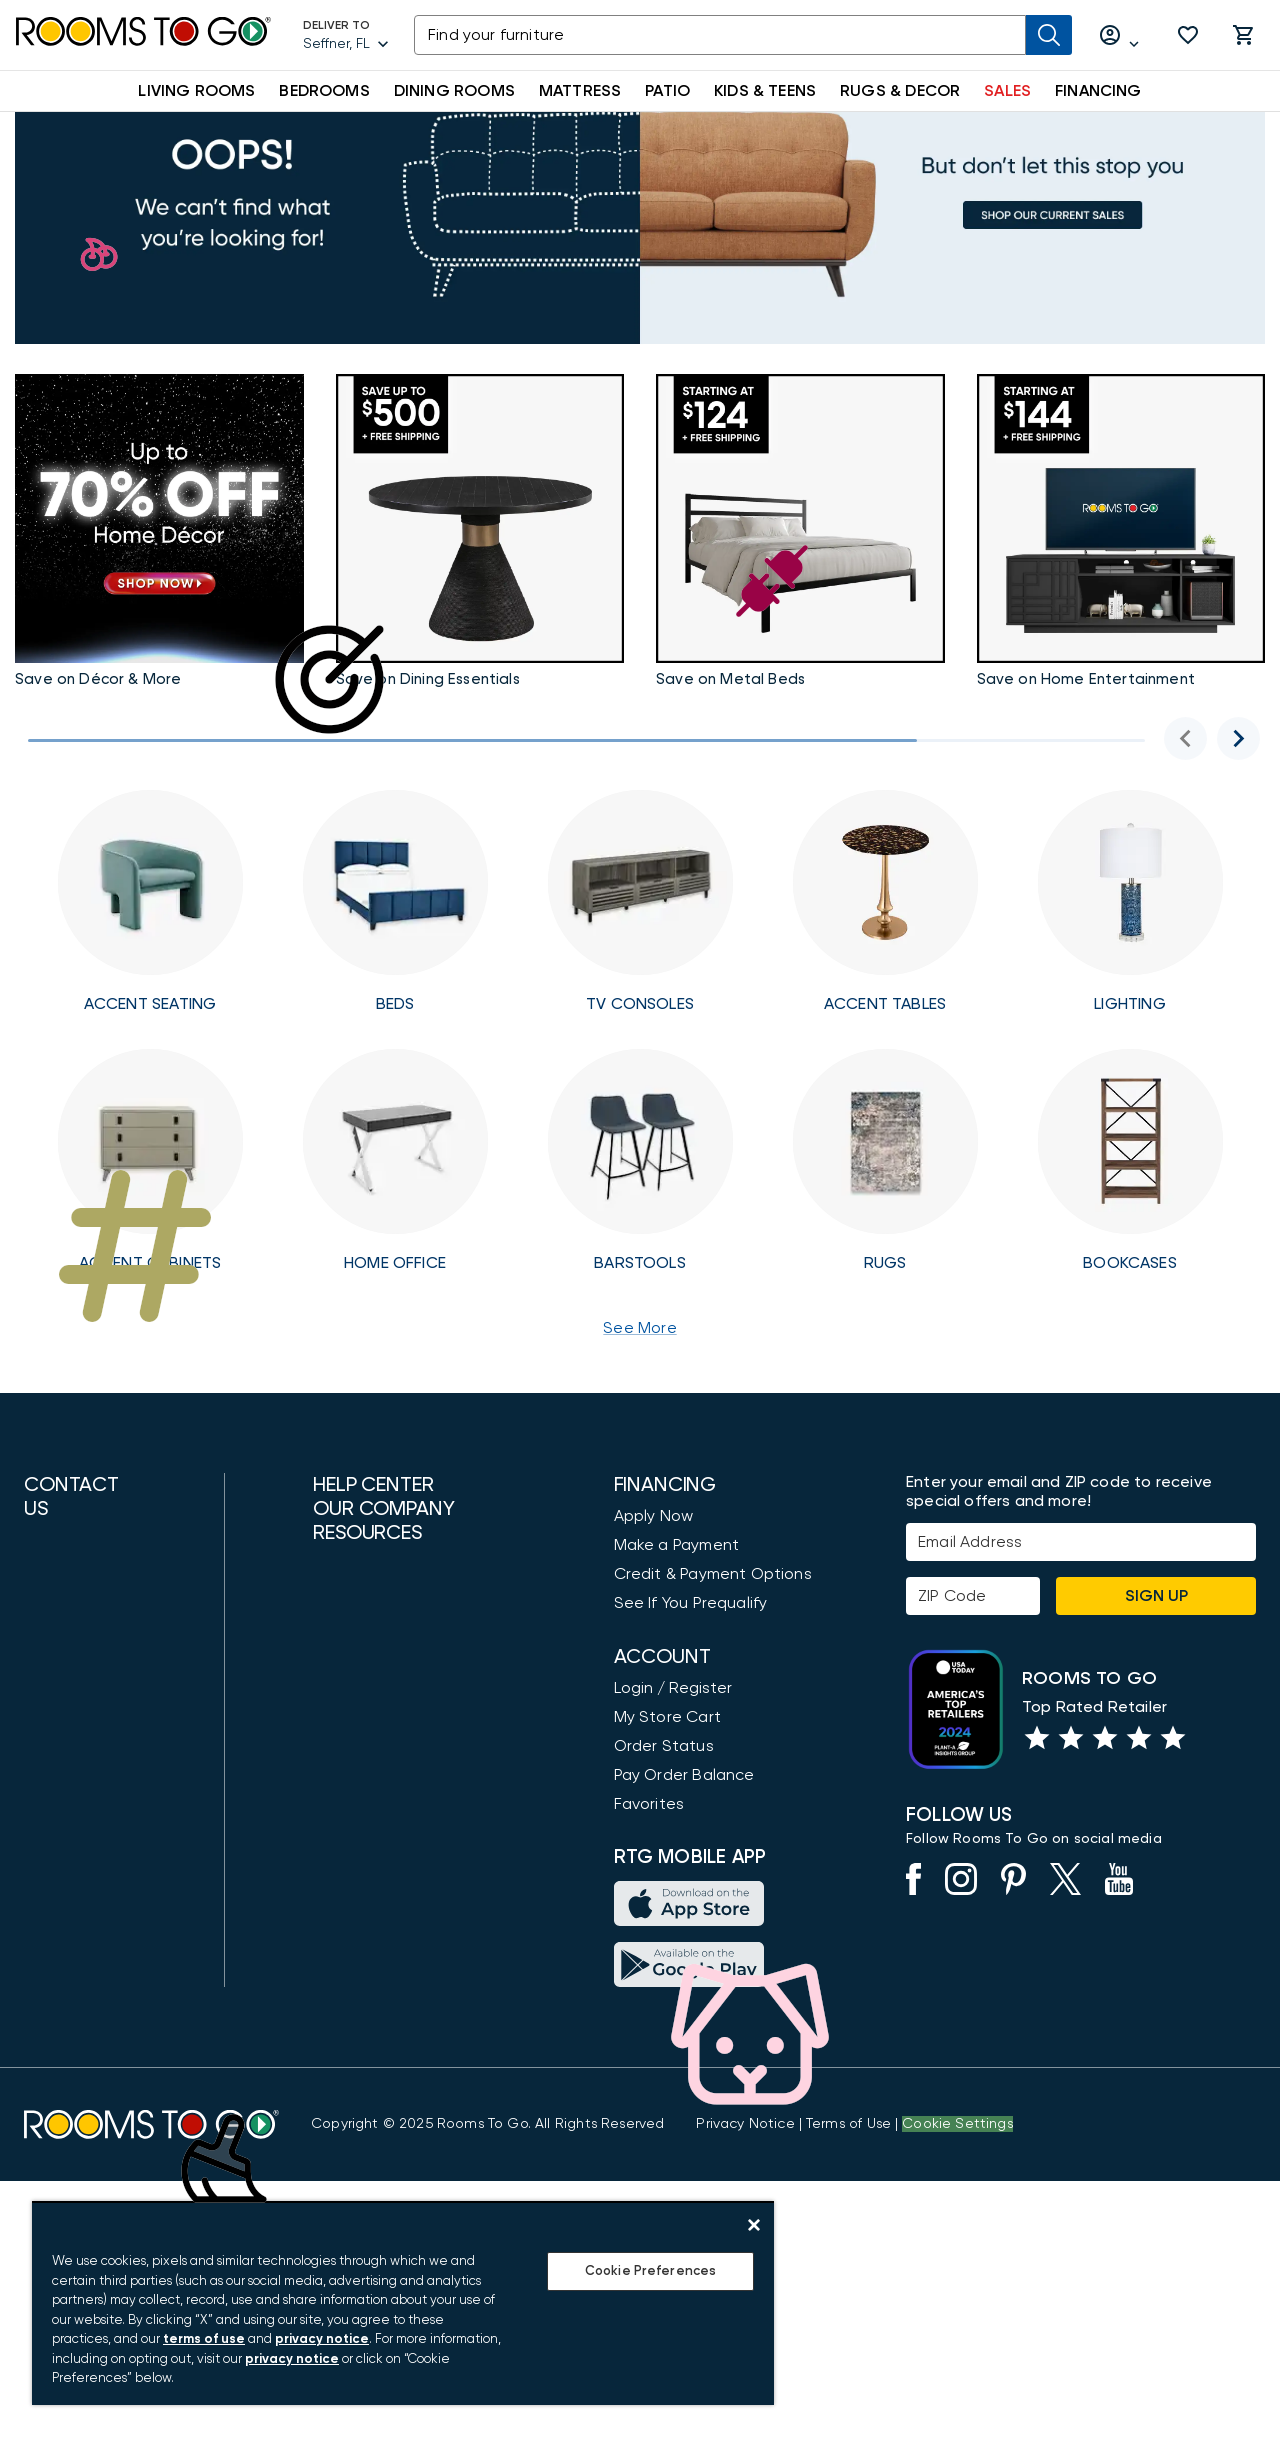 The height and width of the screenshot is (2437, 1280). I want to click on clear cache or temporary files, so click(222, 2161).